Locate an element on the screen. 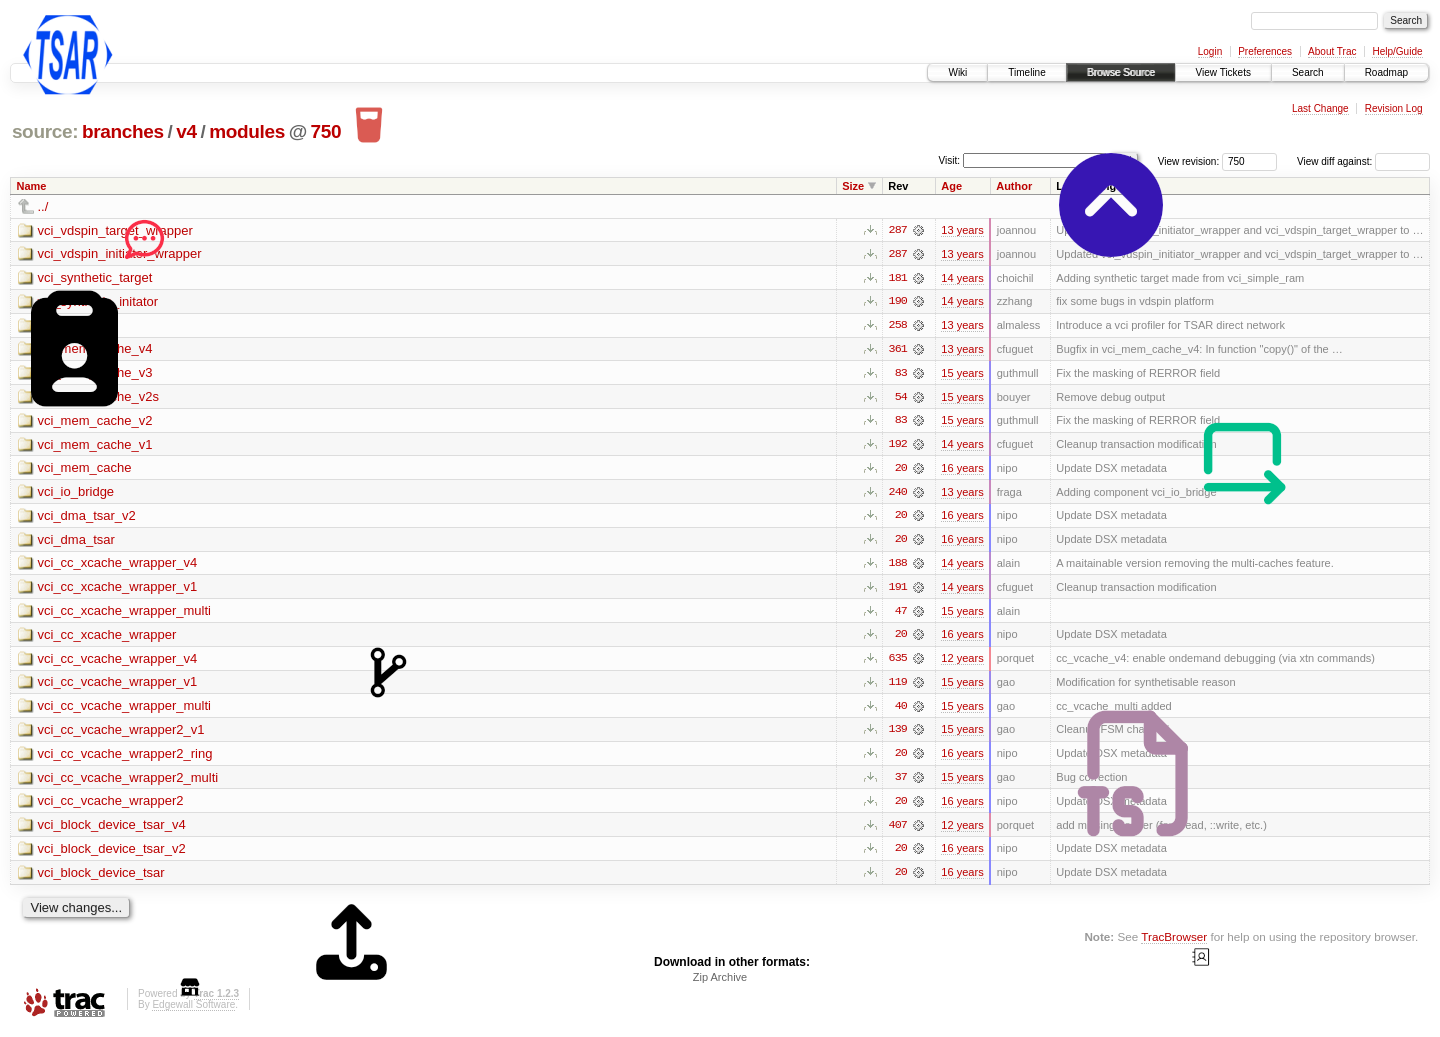  open your contacts or address book is located at coordinates (1201, 957).